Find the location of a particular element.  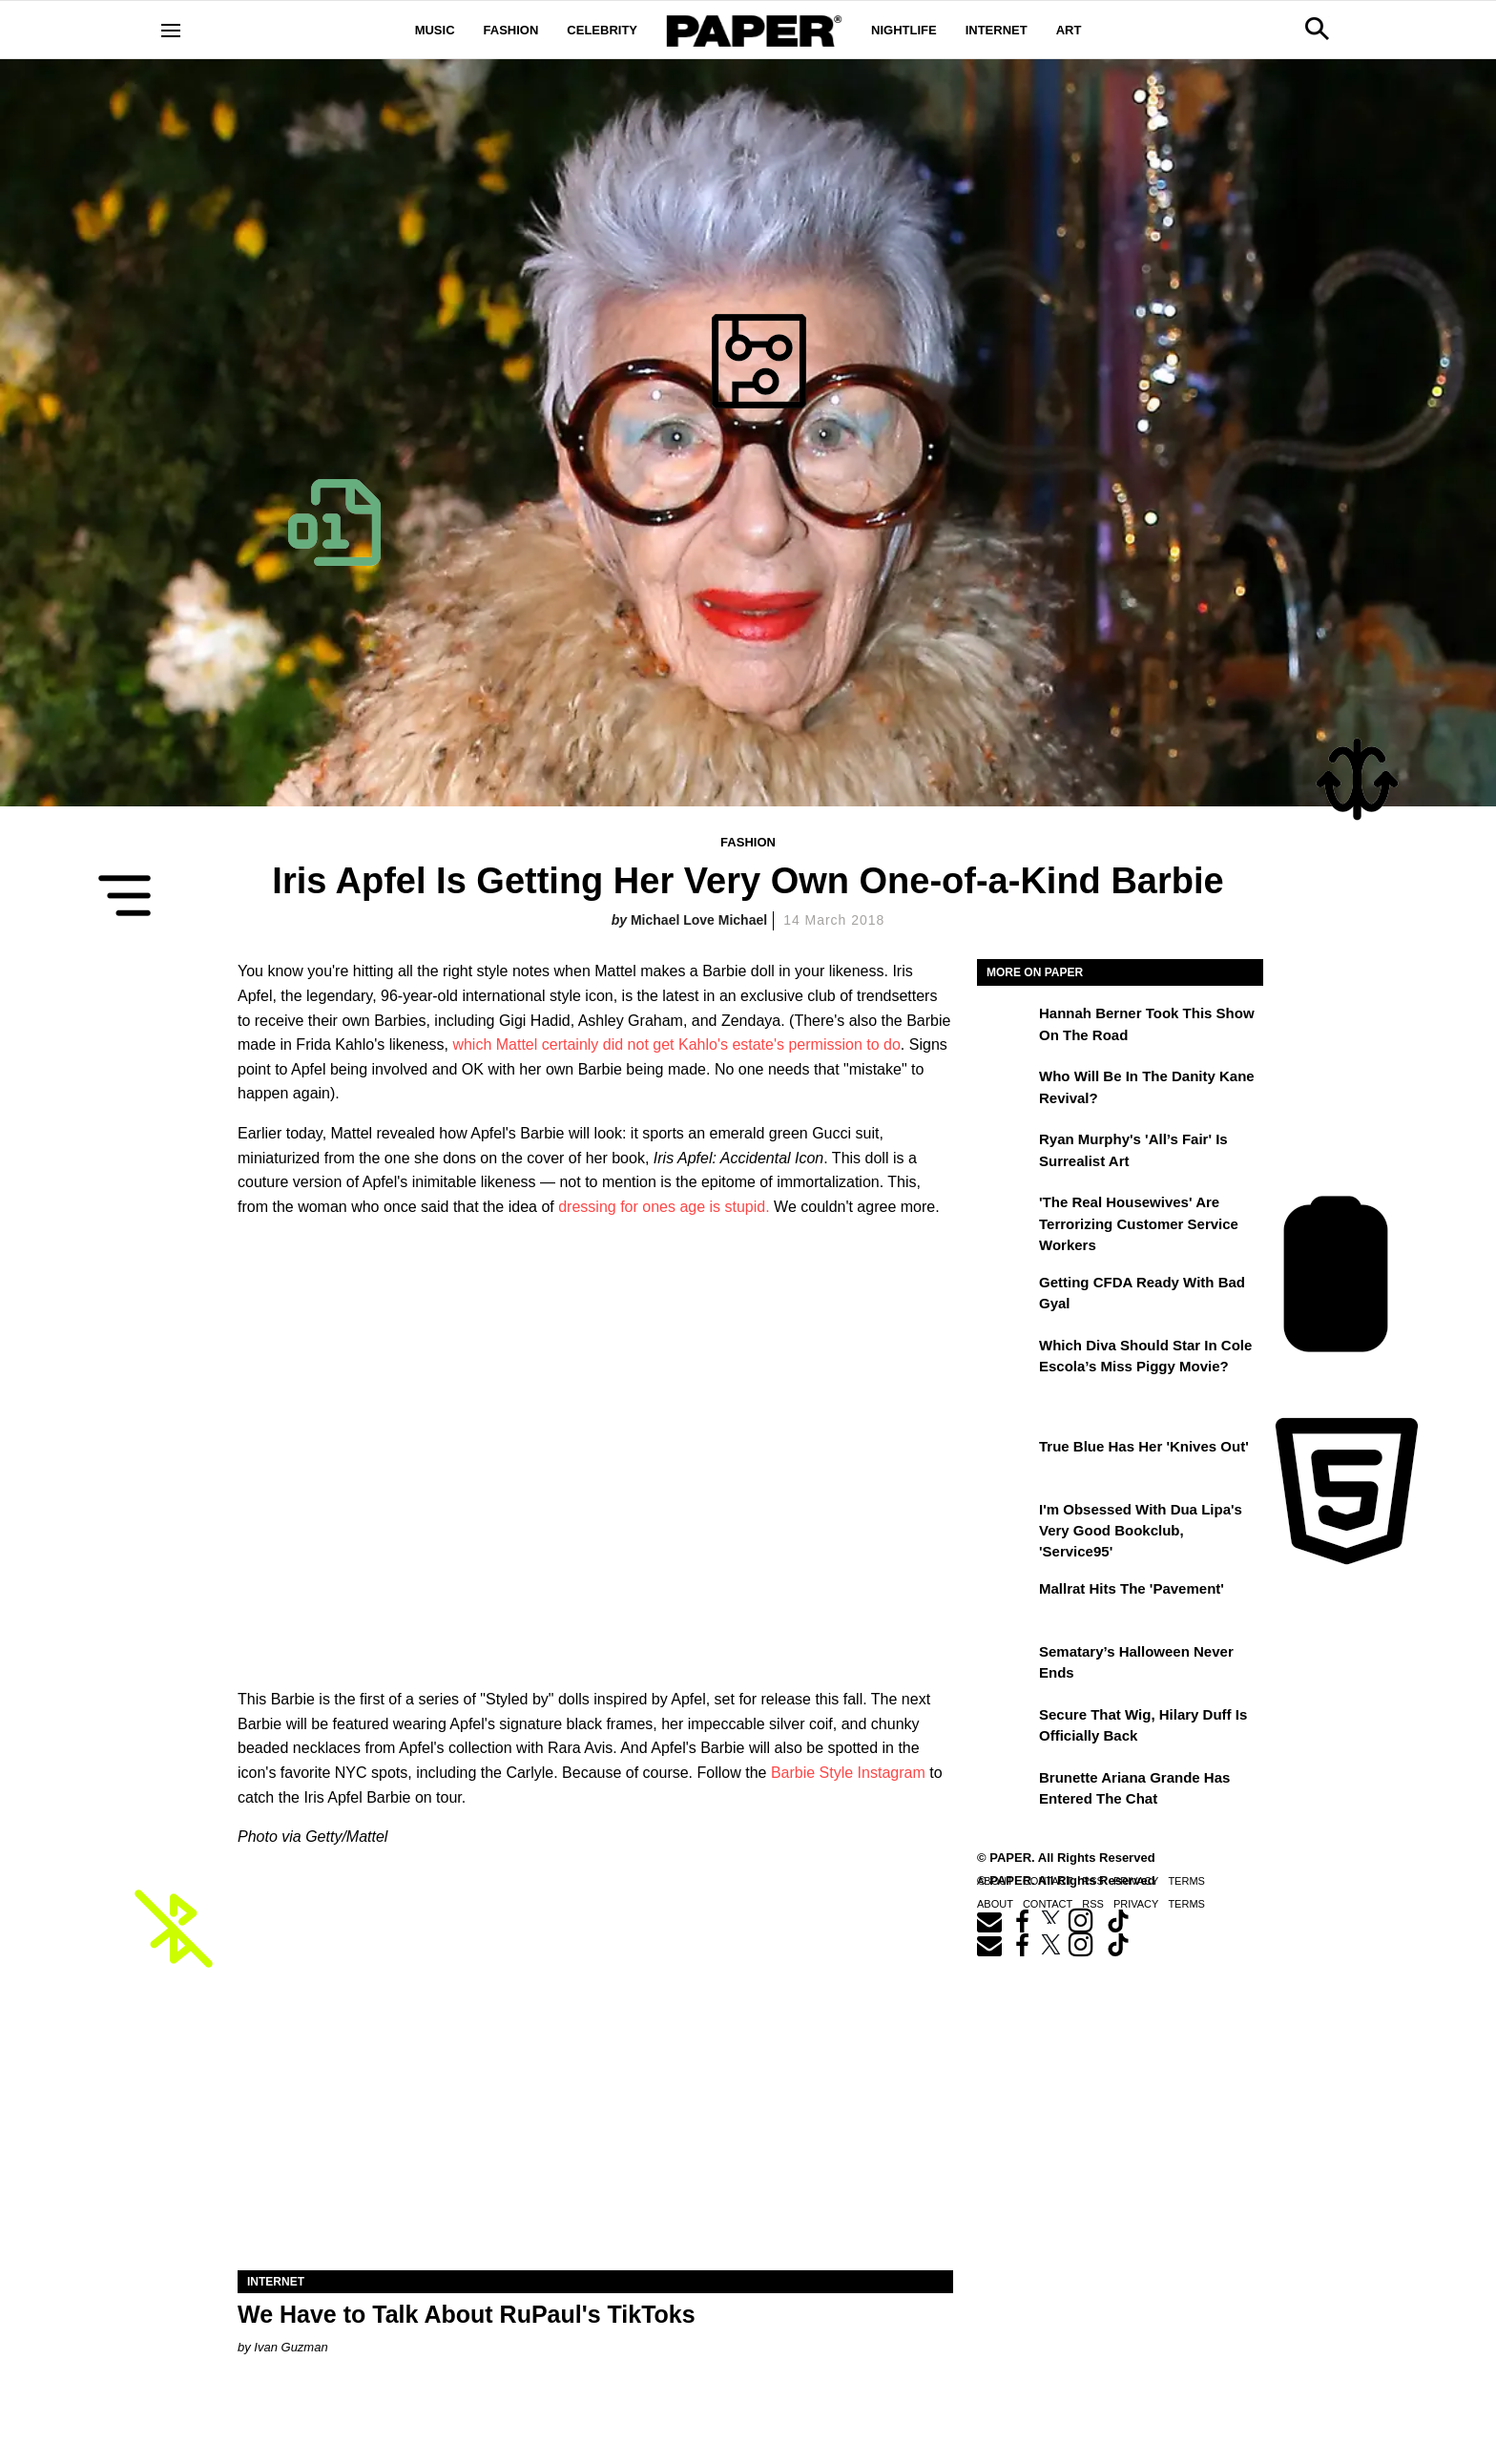

bluetooth is currently disabled is located at coordinates (174, 1929).